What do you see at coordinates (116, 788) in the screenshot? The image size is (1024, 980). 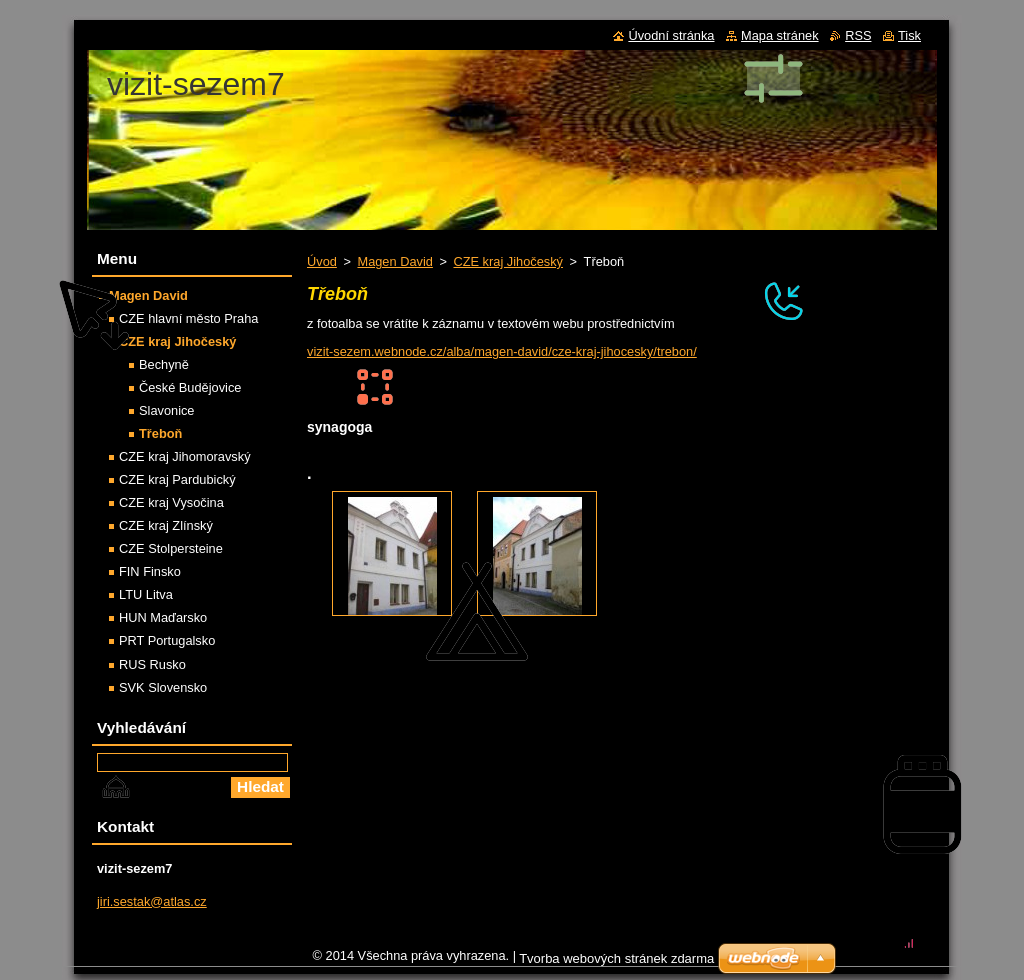 I see `find nearby mosques` at bounding box center [116, 788].